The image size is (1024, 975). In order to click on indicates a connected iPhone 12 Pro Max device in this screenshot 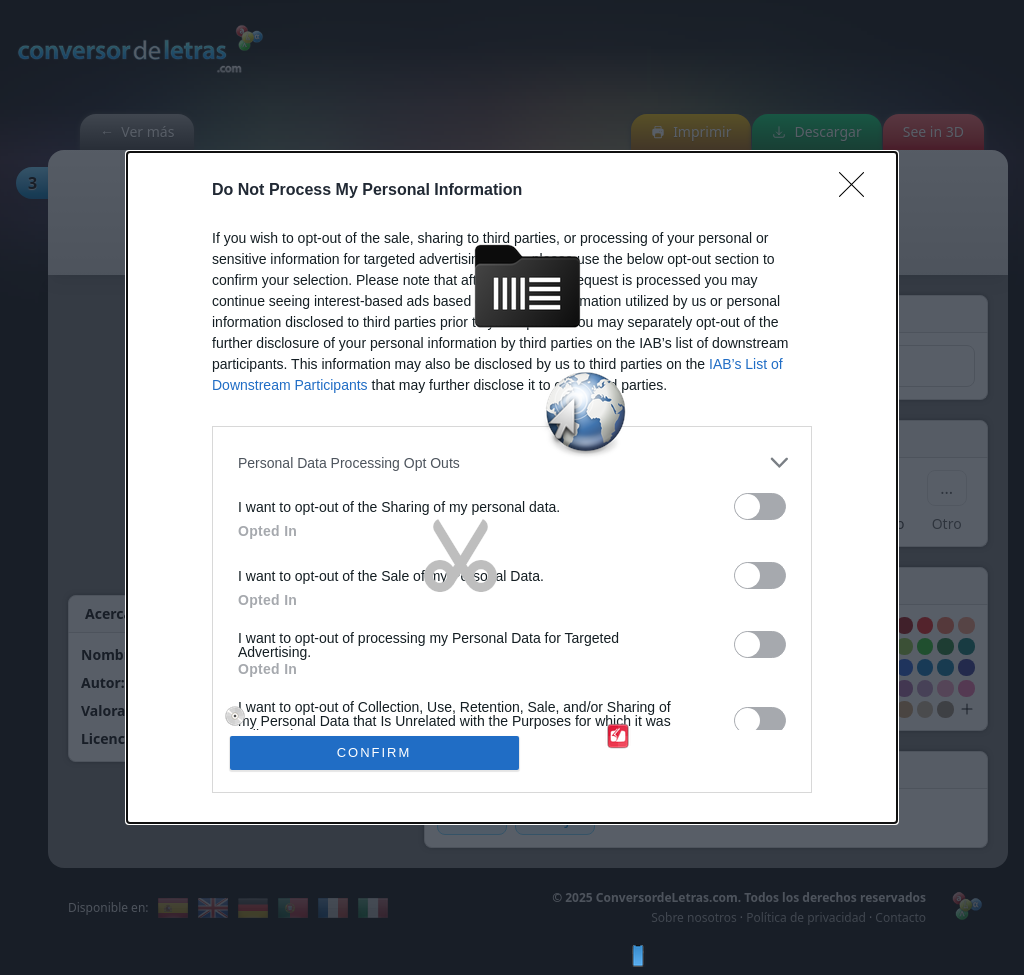, I will do `click(638, 956)`.